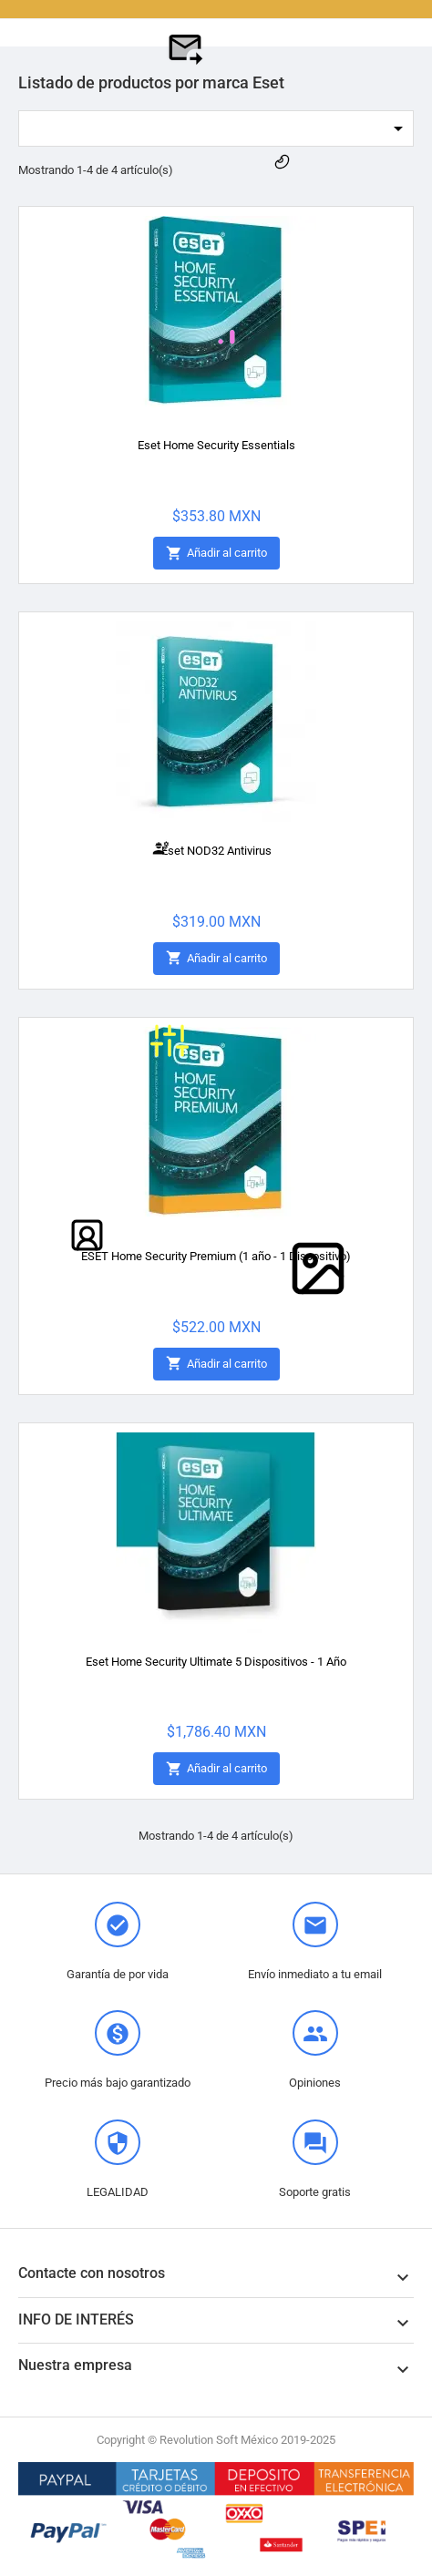  I want to click on access engineering or technical settings, so click(160, 847).